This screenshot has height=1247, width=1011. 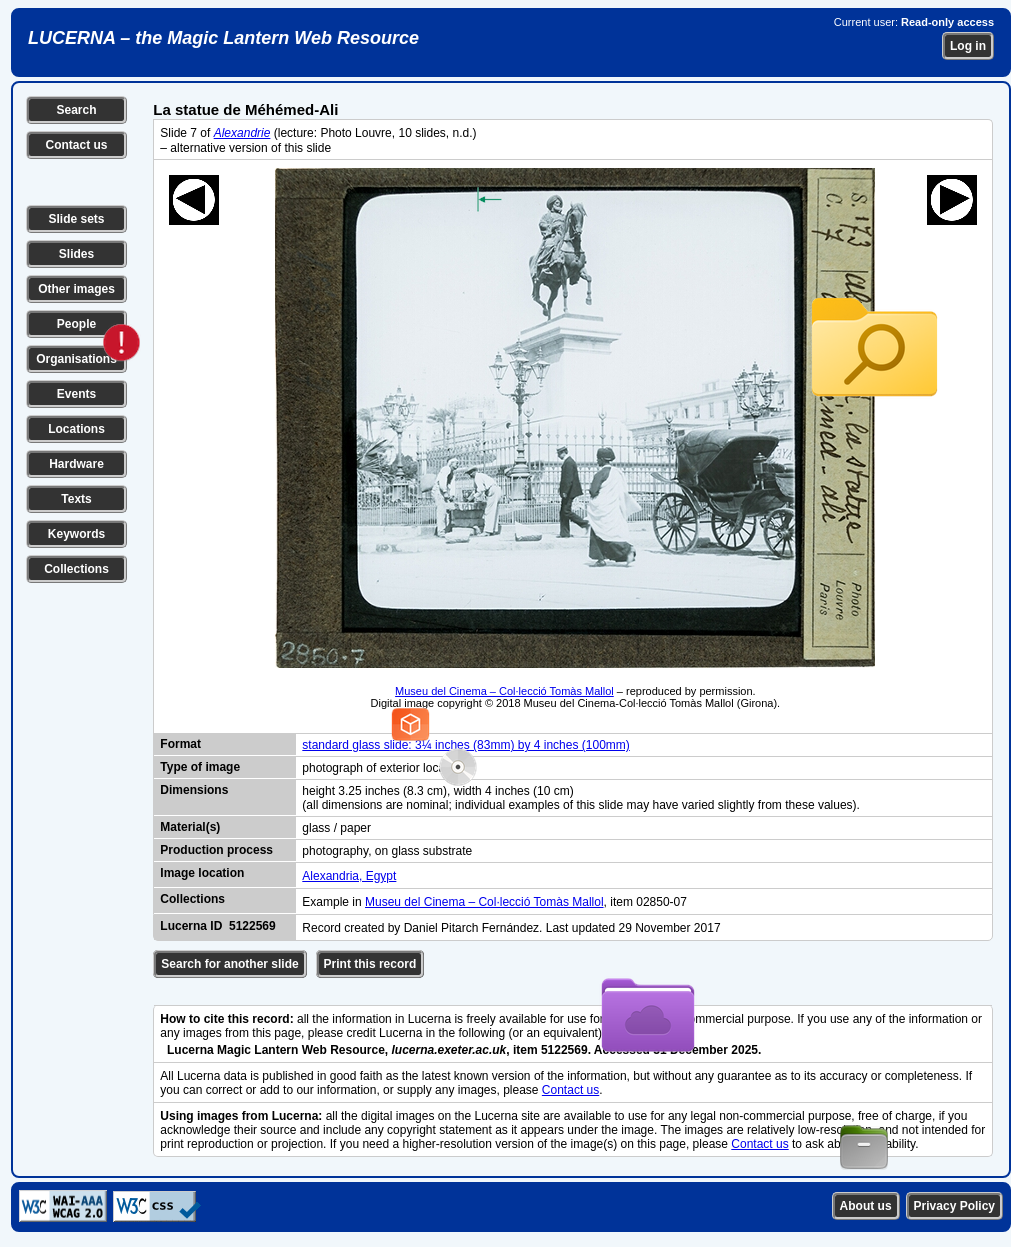 What do you see at coordinates (648, 1015) in the screenshot?
I see `access cloud-synced files and folders` at bounding box center [648, 1015].